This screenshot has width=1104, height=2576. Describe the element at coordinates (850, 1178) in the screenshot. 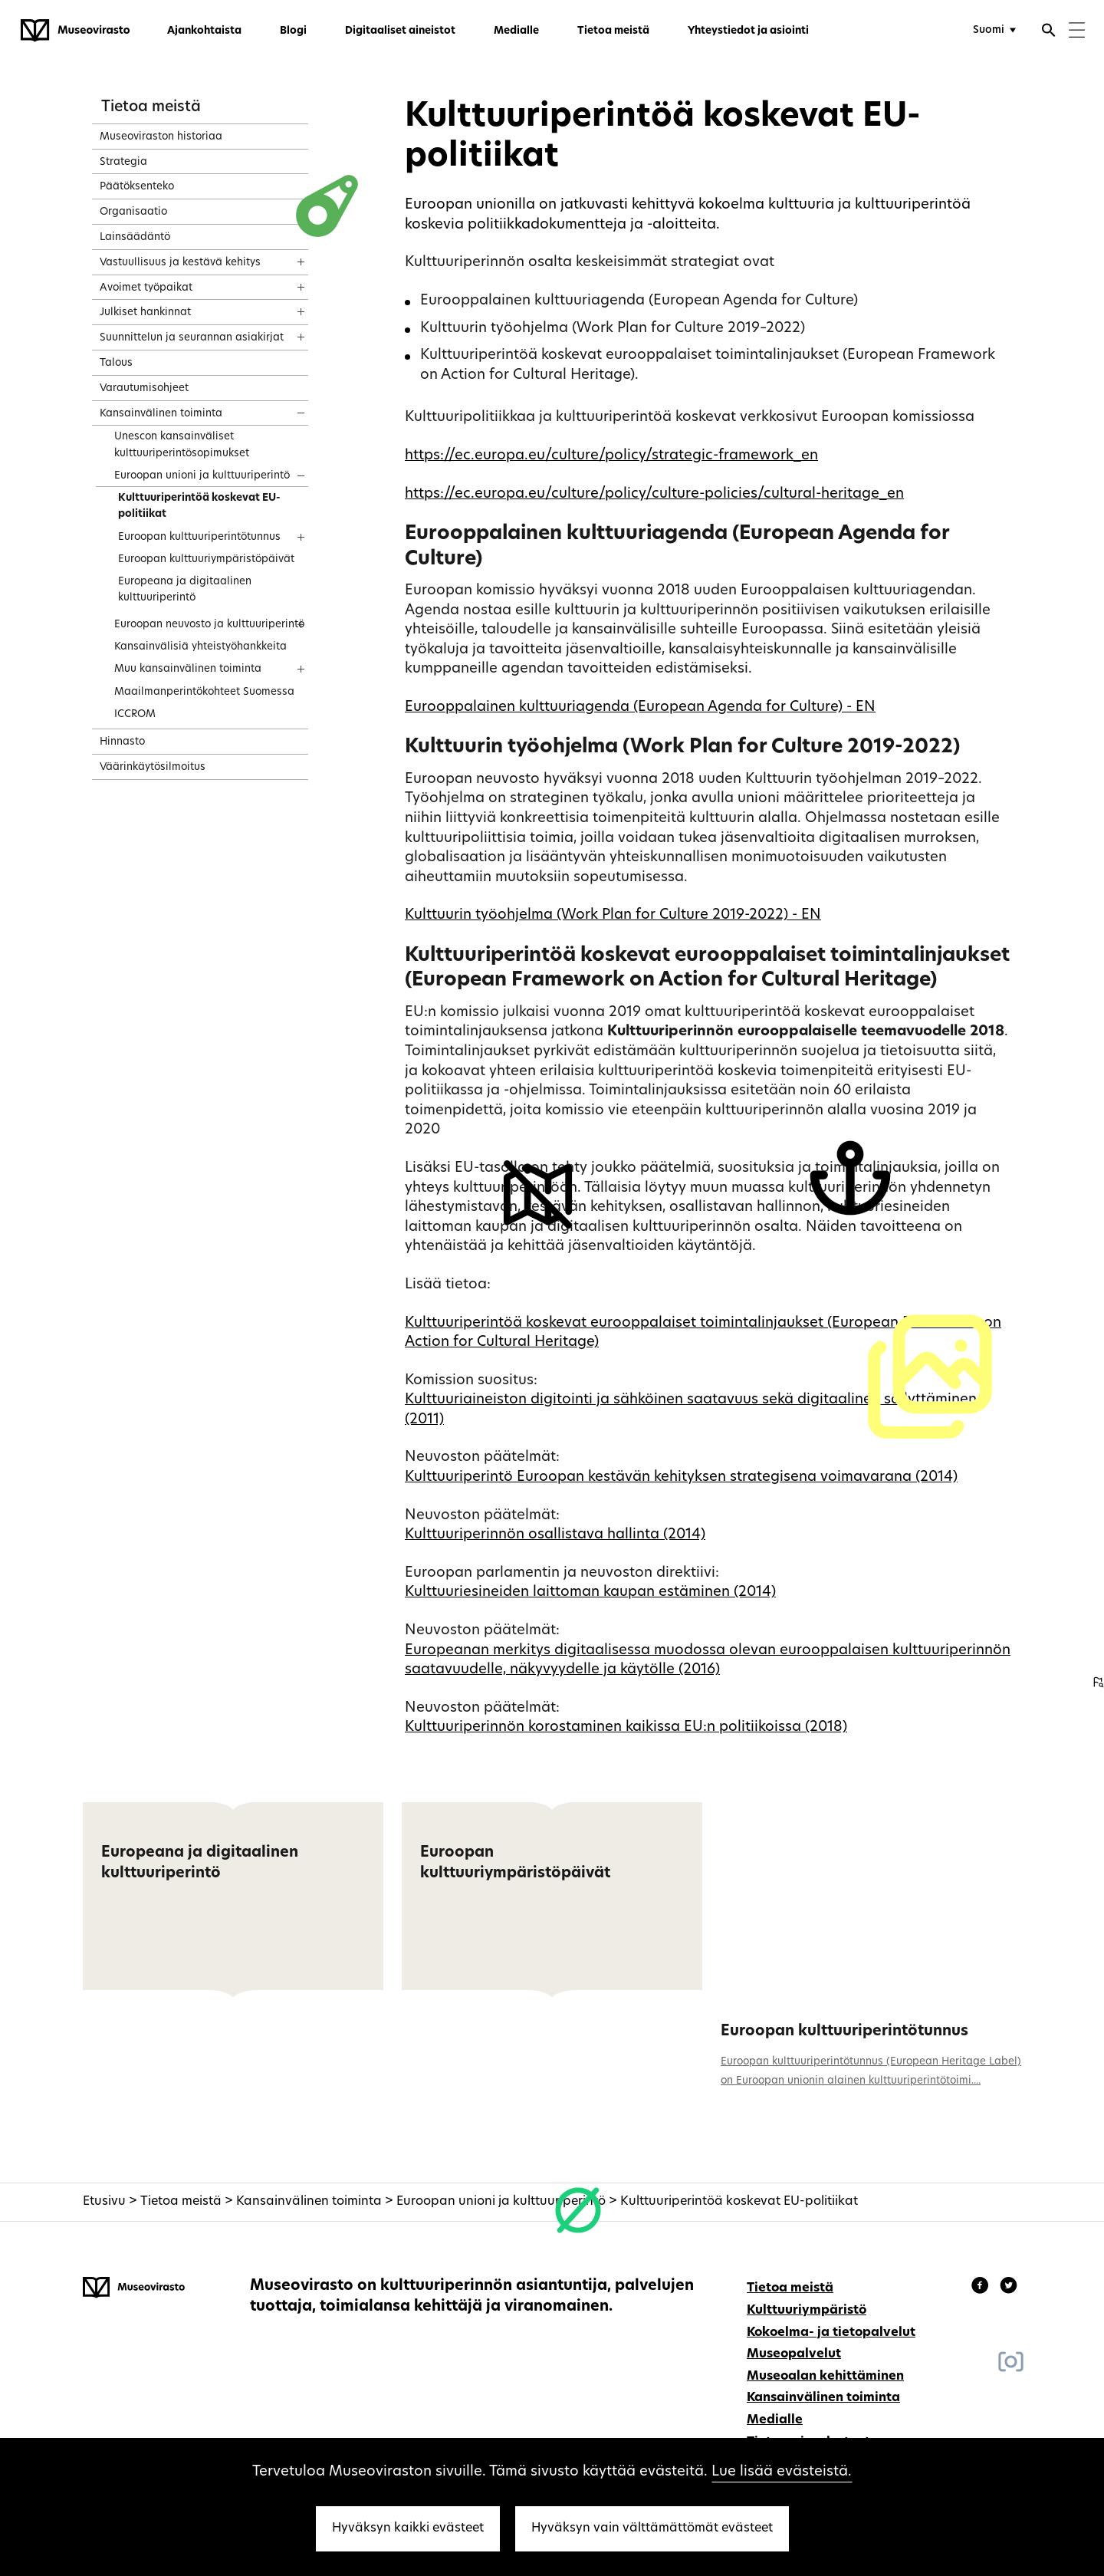

I see `navigate to anchor point or bookmark` at that location.